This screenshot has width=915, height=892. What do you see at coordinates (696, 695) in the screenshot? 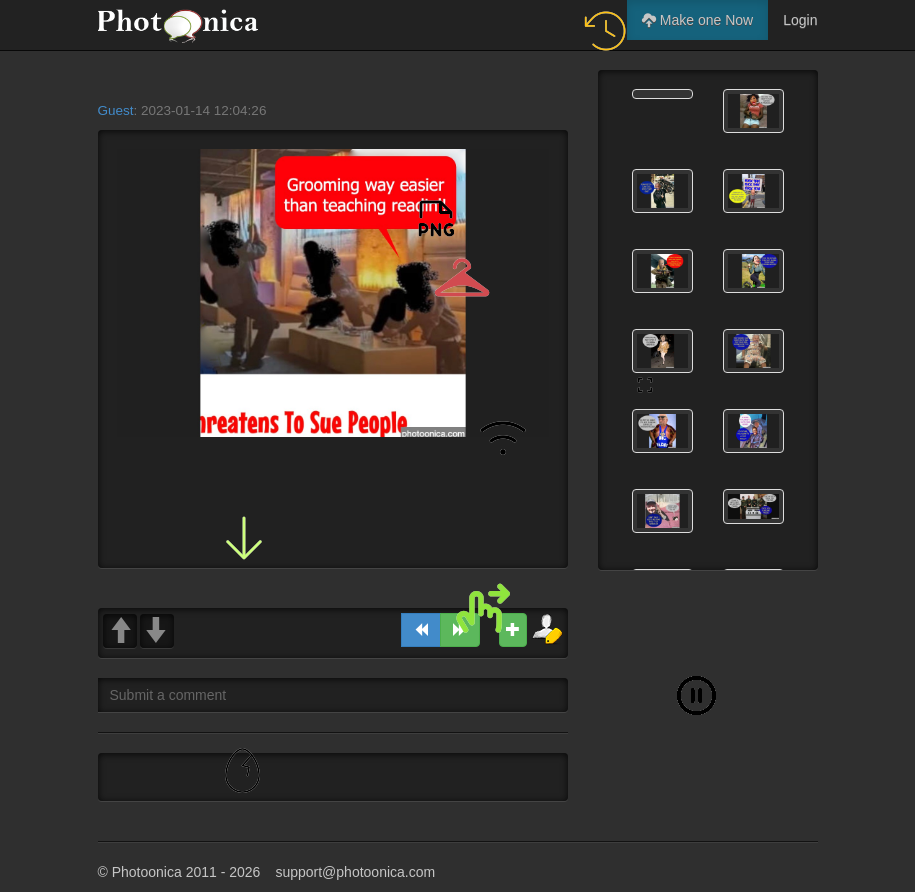
I see `pause media playback` at bounding box center [696, 695].